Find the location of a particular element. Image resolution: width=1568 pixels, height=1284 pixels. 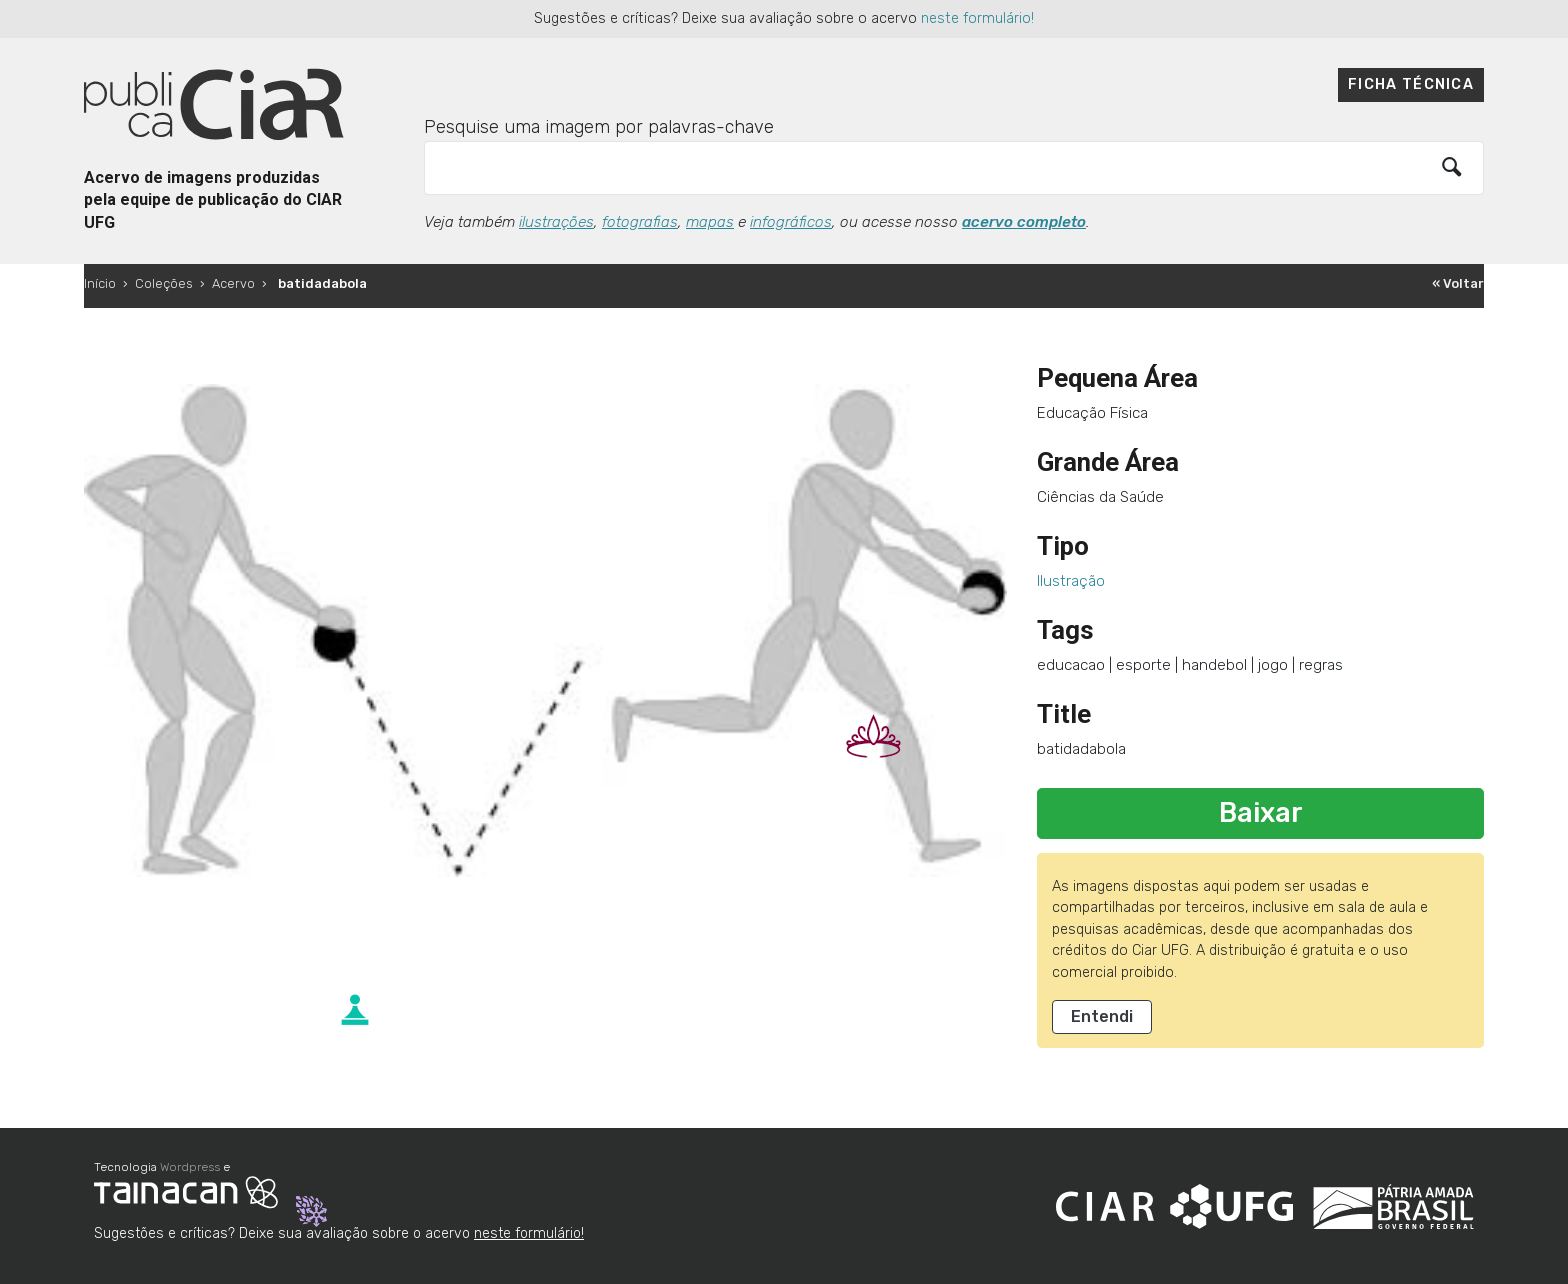

cast ice or frost spell is located at coordinates (311, 1211).